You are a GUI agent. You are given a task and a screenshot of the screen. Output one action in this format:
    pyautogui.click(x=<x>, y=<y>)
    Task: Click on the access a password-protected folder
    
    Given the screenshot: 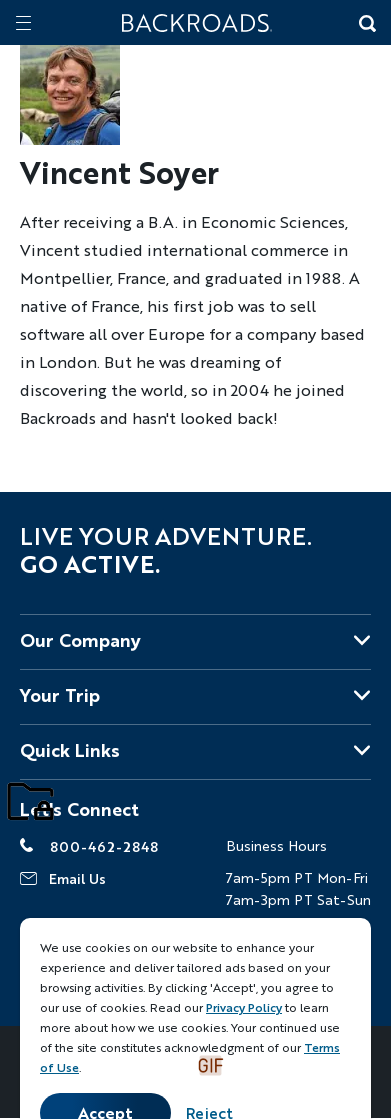 What is the action you would take?
    pyautogui.click(x=30, y=800)
    